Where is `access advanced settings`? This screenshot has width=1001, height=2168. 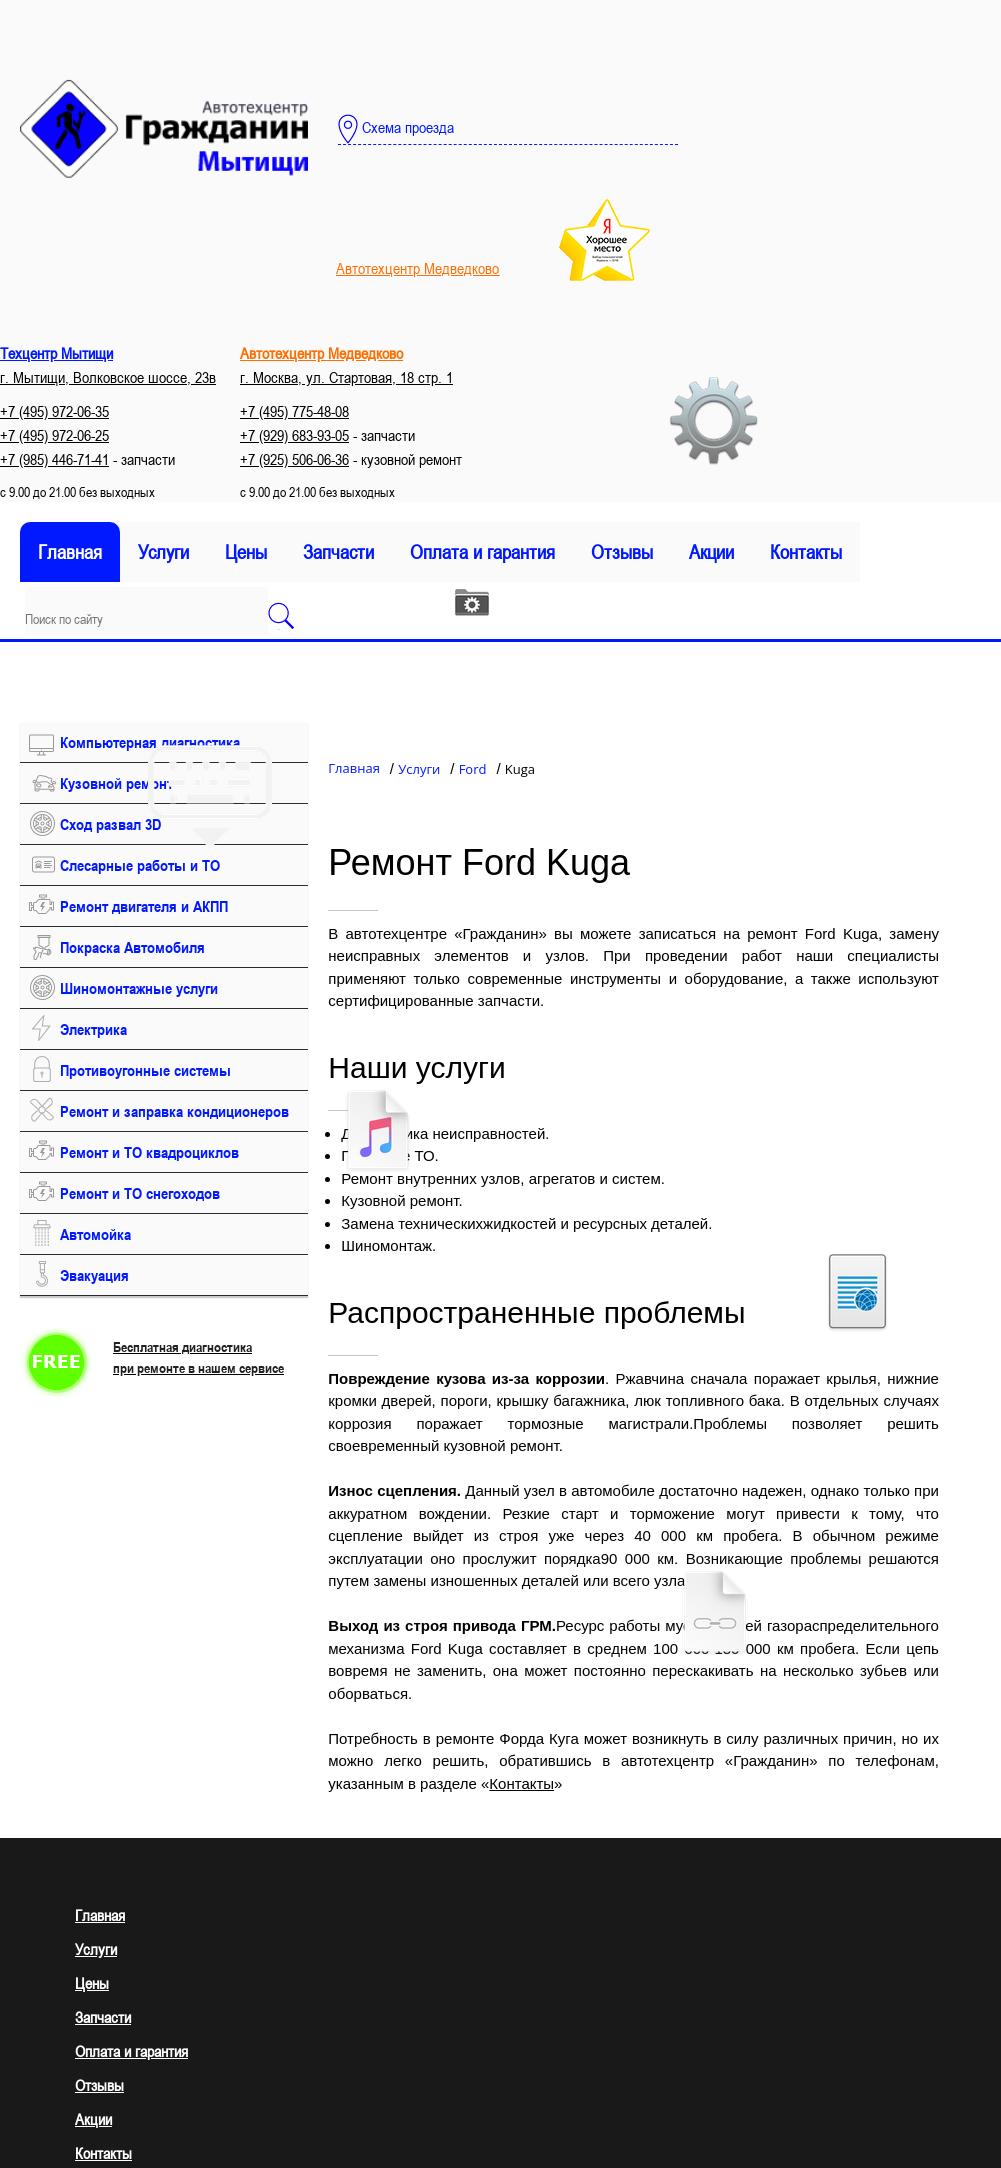 access advanced settings is located at coordinates (714, 421).